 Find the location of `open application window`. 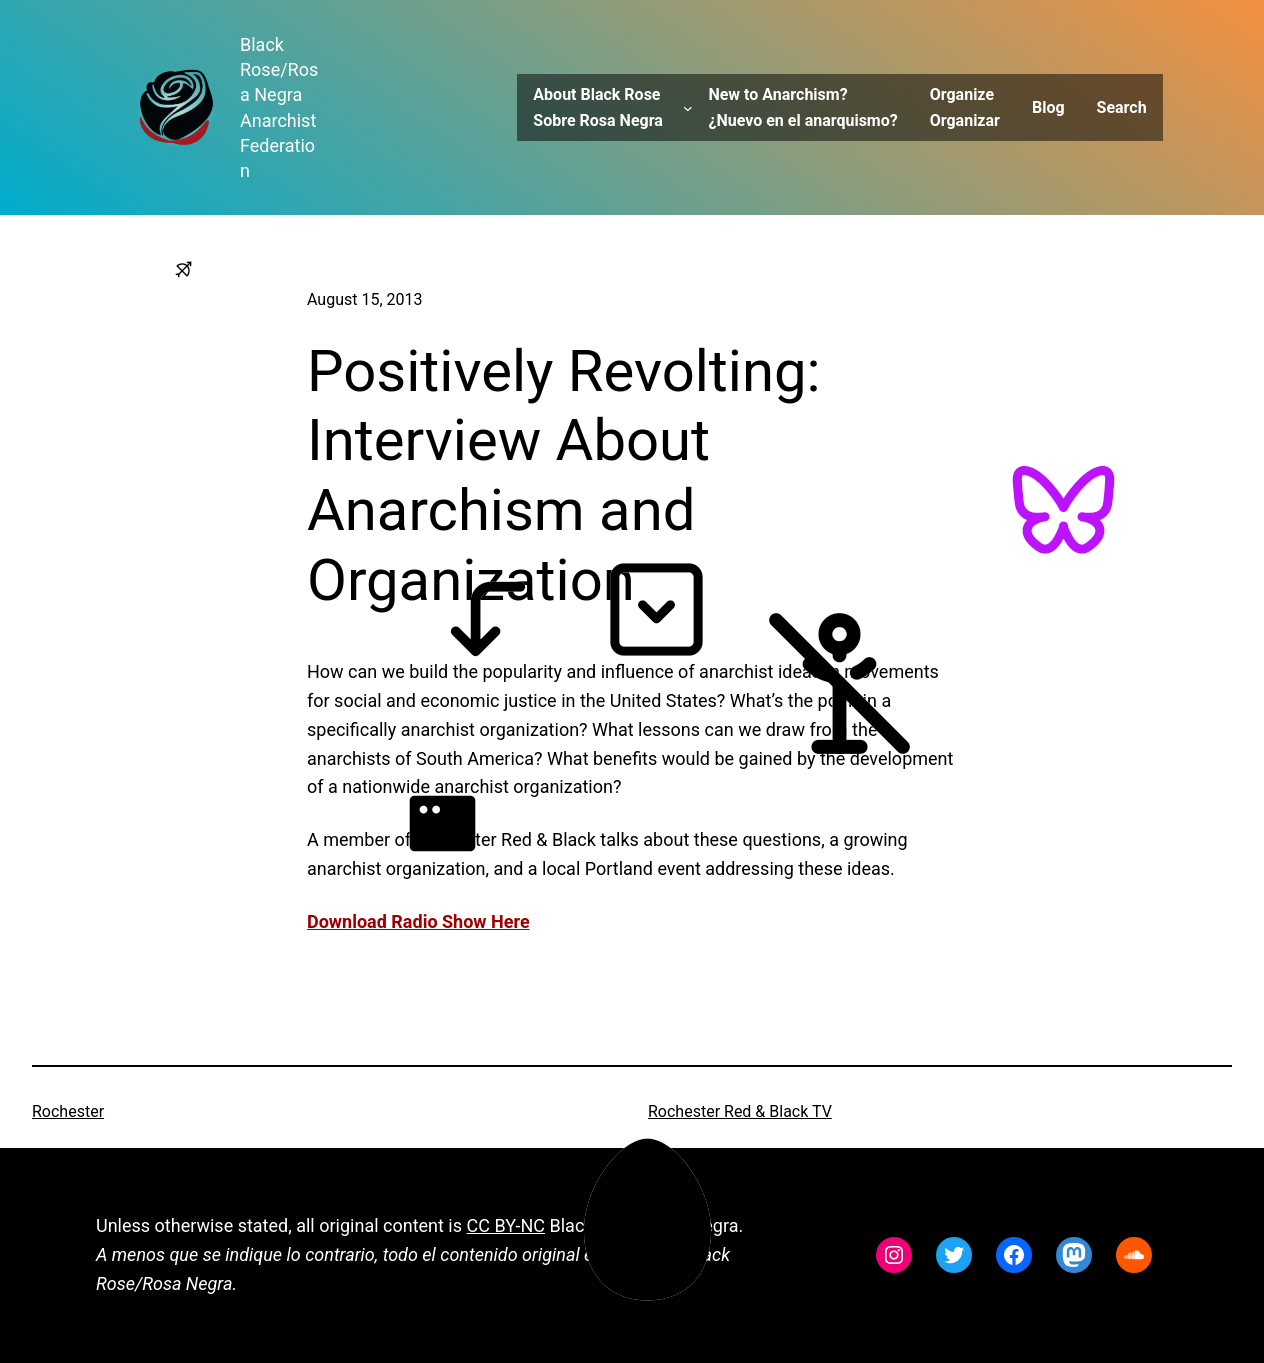

open application window is located at coordinates (442, 823).